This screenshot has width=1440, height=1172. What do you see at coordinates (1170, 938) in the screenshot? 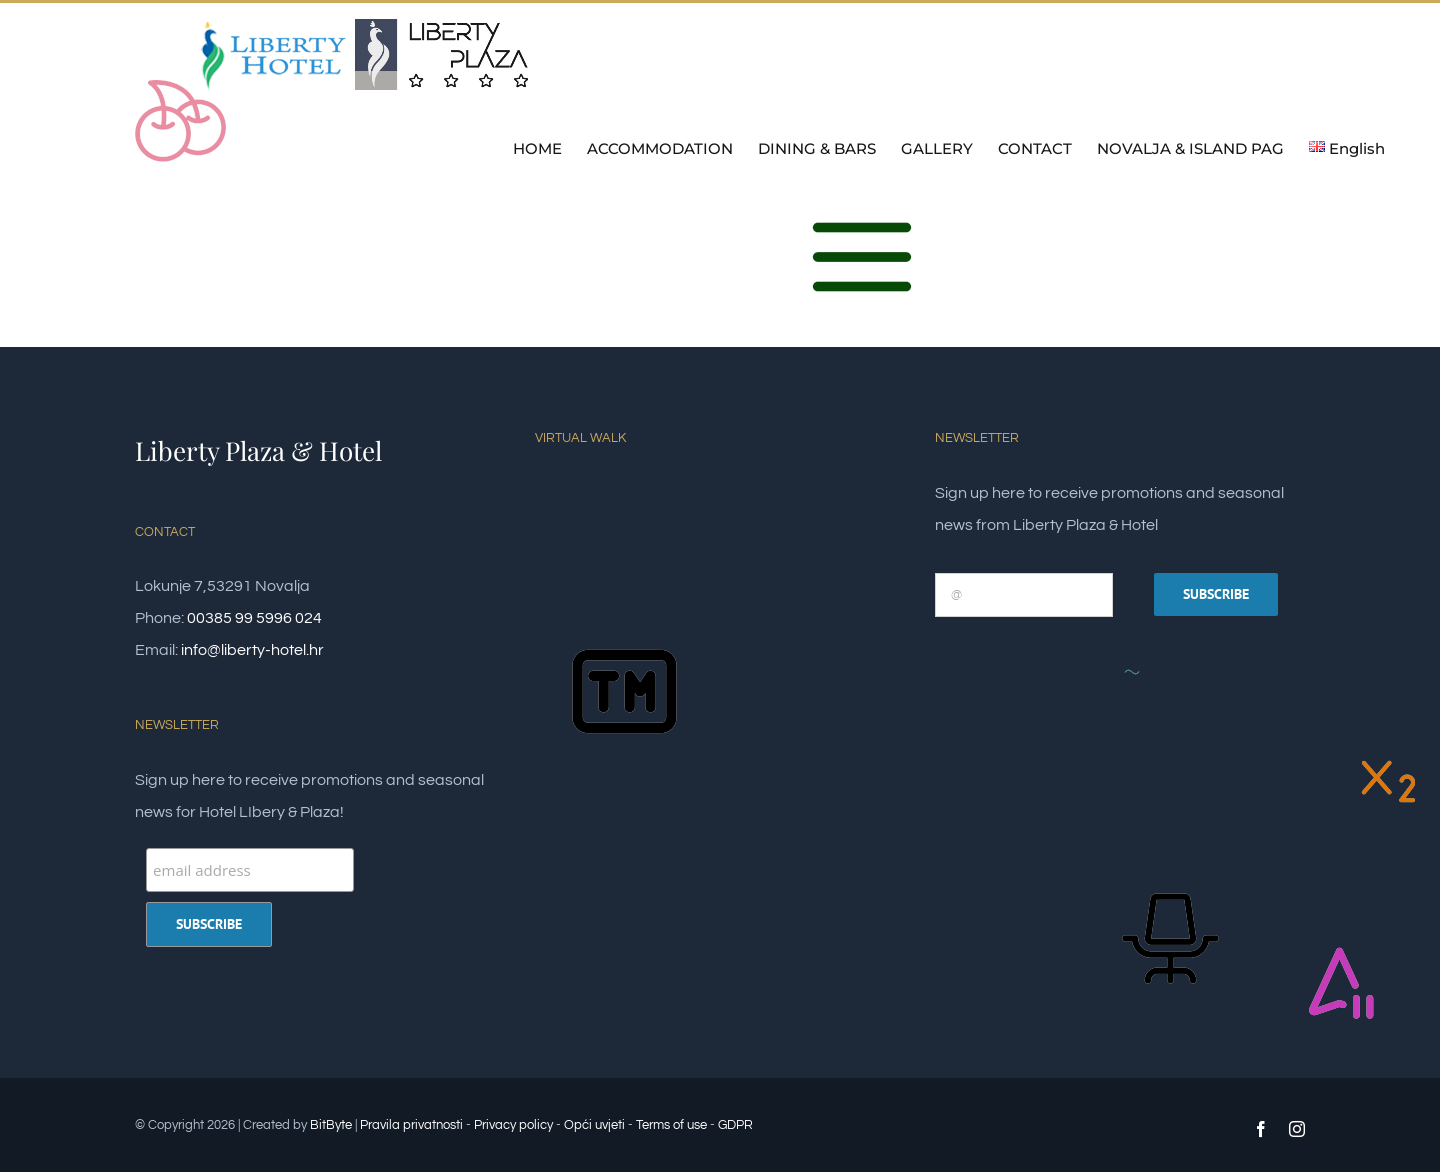
I see `access workspace or office settings` at bounding box center [1170, 938].